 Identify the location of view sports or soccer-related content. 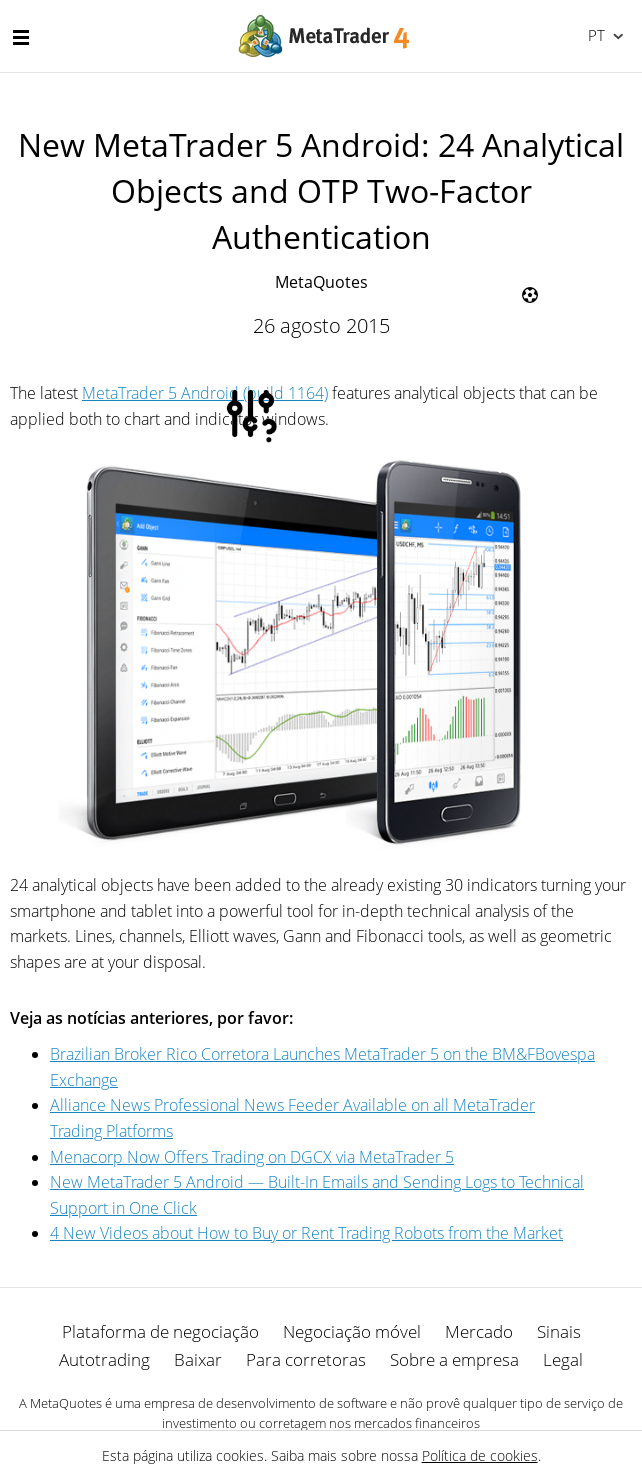
(530, 295).